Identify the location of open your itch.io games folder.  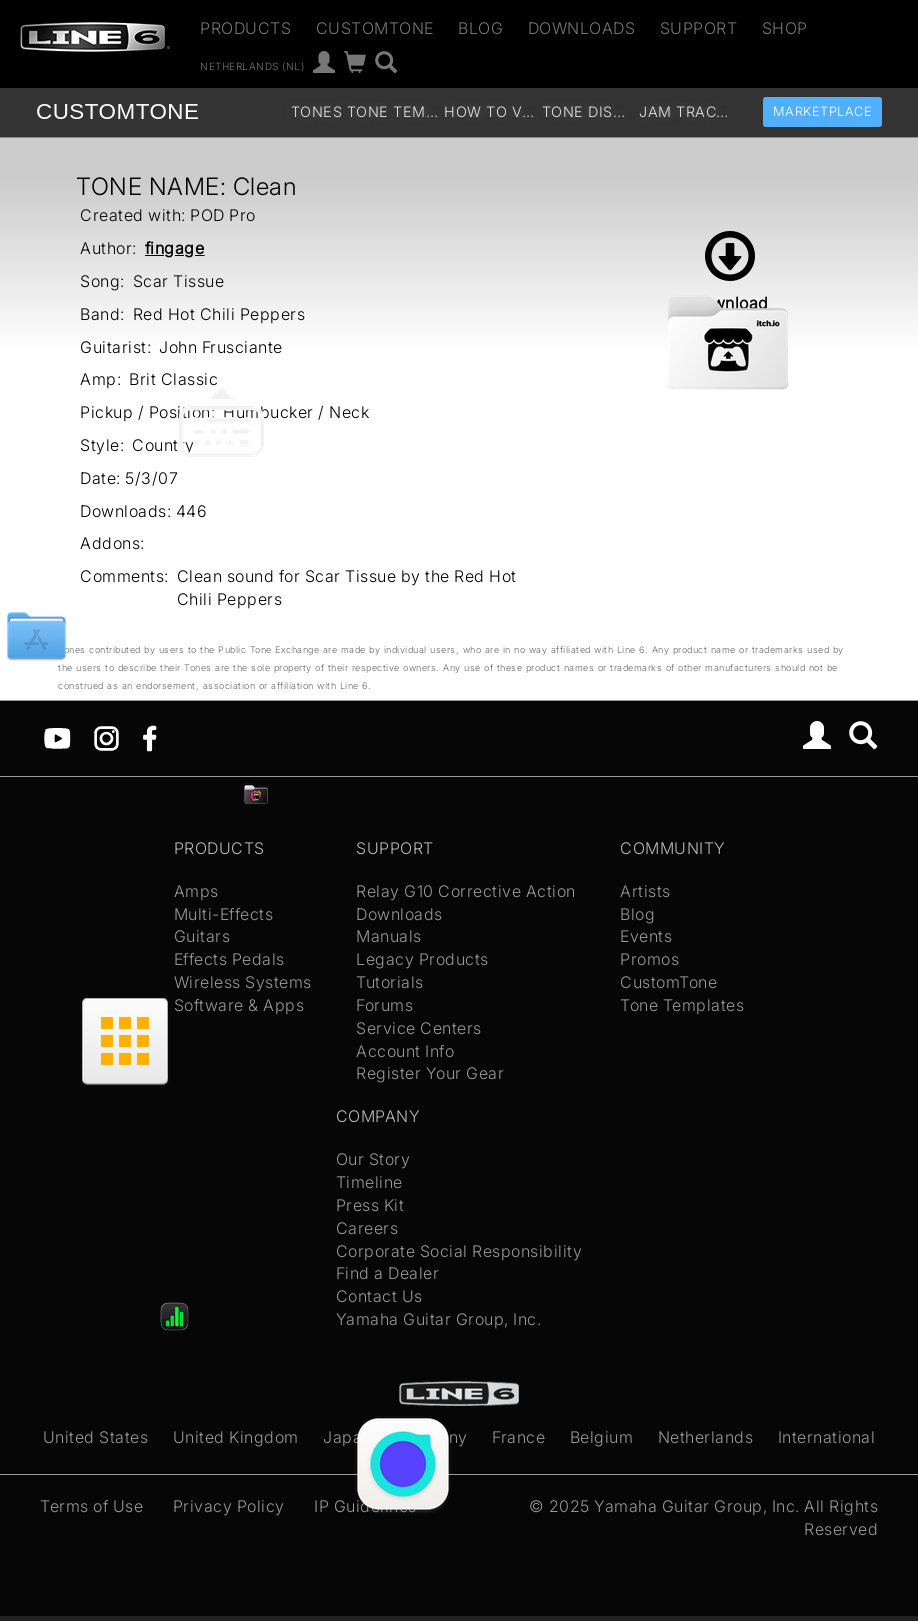
(727, 345).